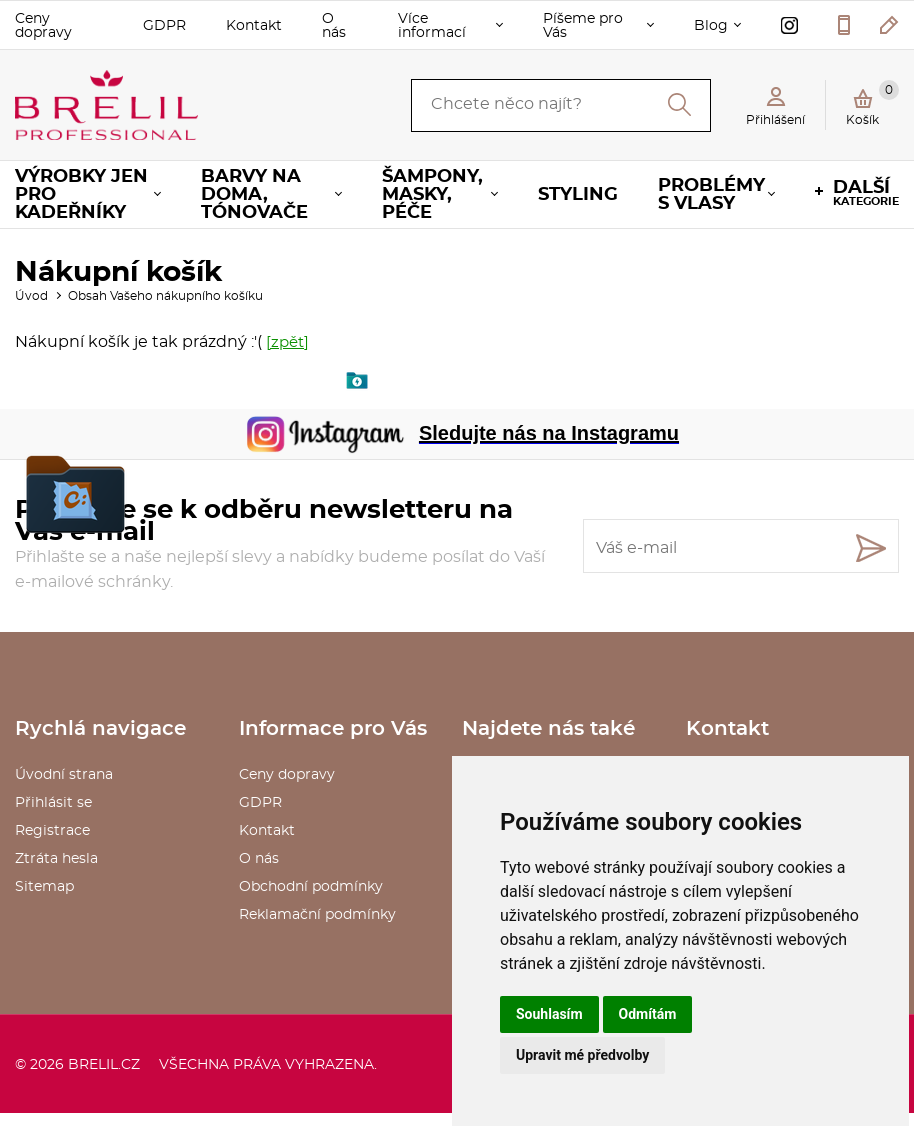 This screenshot has height=1131, width=914. What do you see at coordinates (357, 381) in the screenshot?
I see `open fastapi project folder` at bounding box center [357, 381].